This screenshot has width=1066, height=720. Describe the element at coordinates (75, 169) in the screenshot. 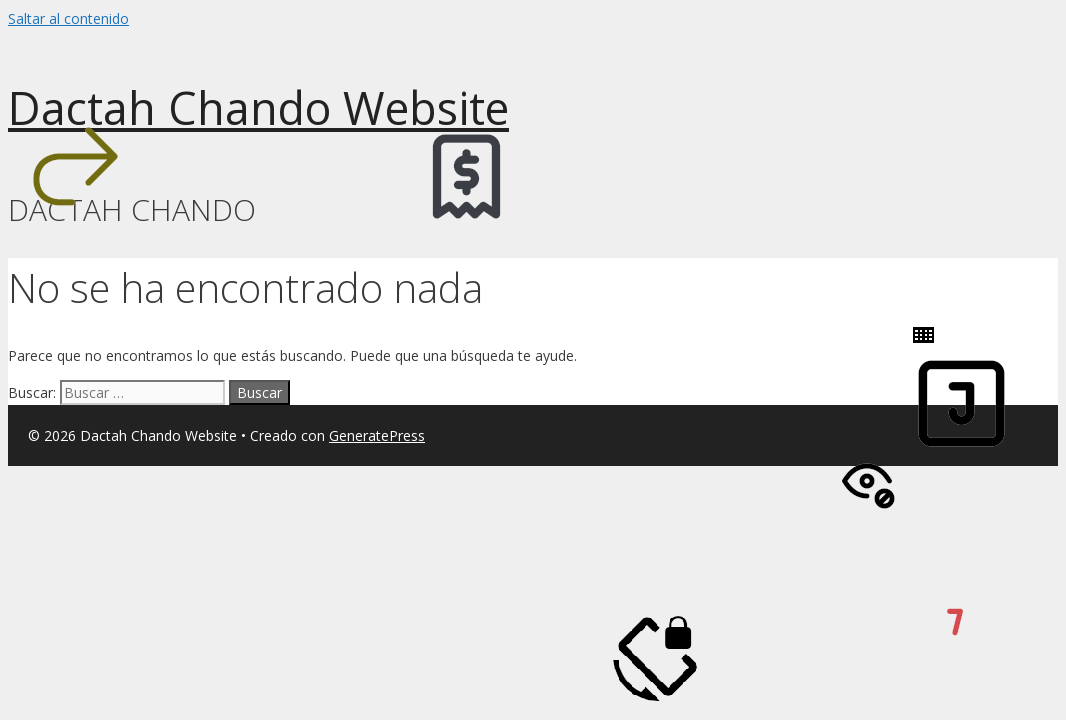

I see `redo the last undone action` at that location.